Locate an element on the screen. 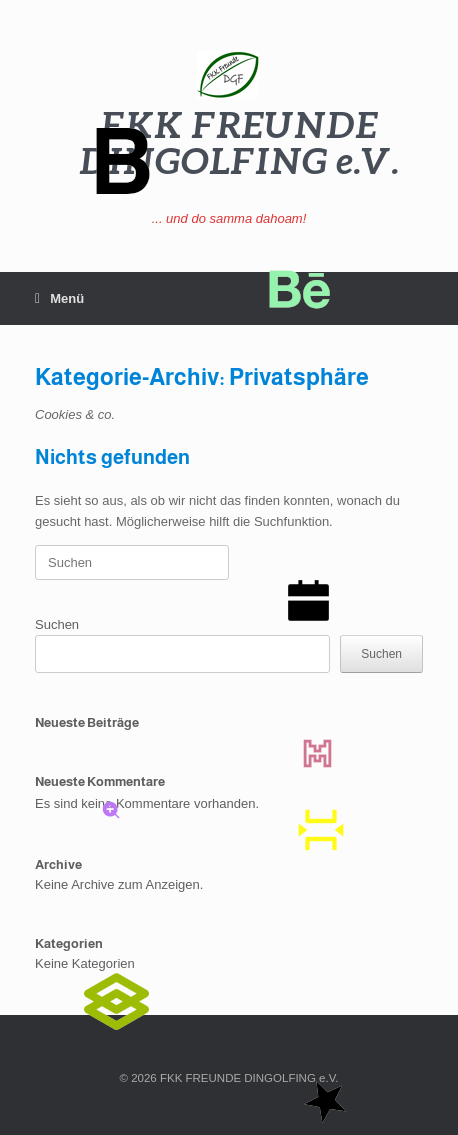  open calendar is located at coordinates (308, 602).